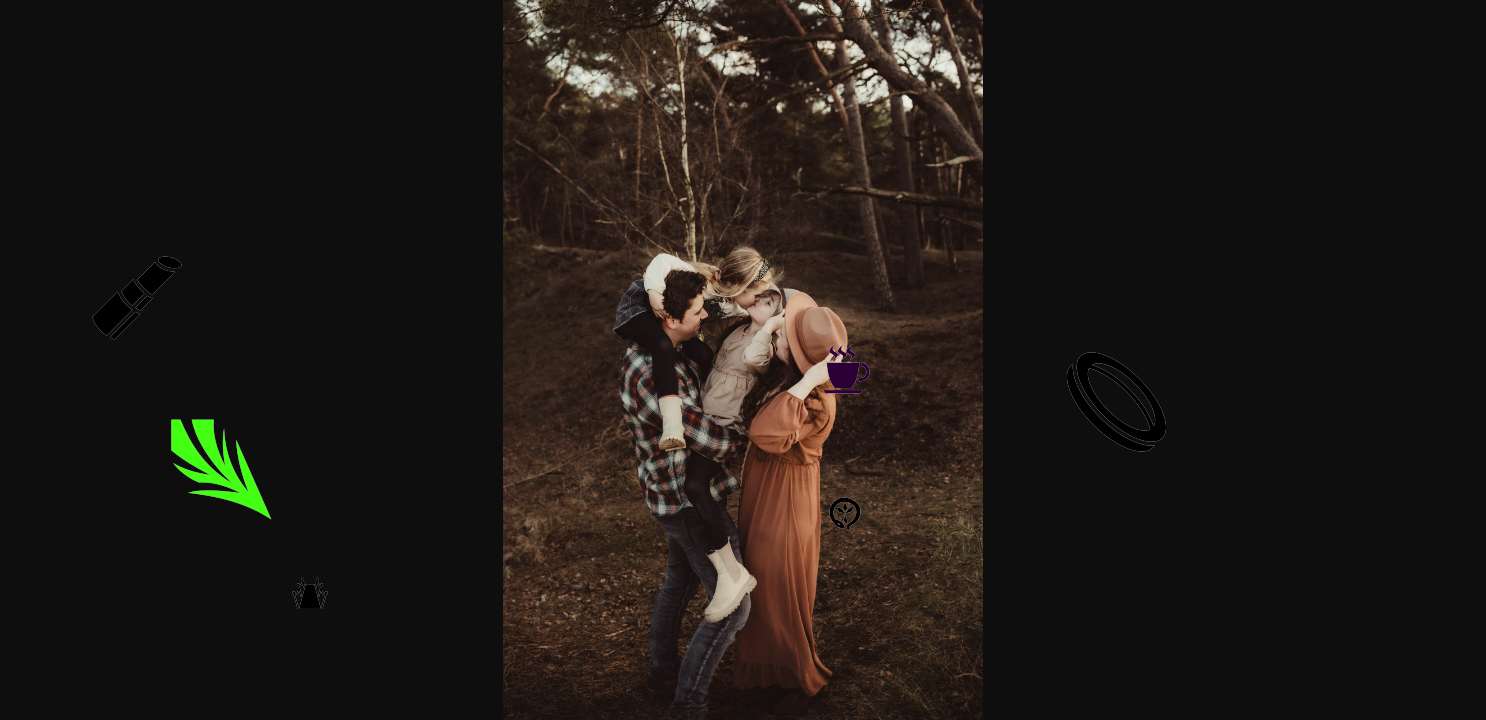 The image size is (1486, 720). What do you see at coordinates (846, 368) in the screenshot?
I see `find nearby coffee shops or cafés` at bounding box center [846, 368].